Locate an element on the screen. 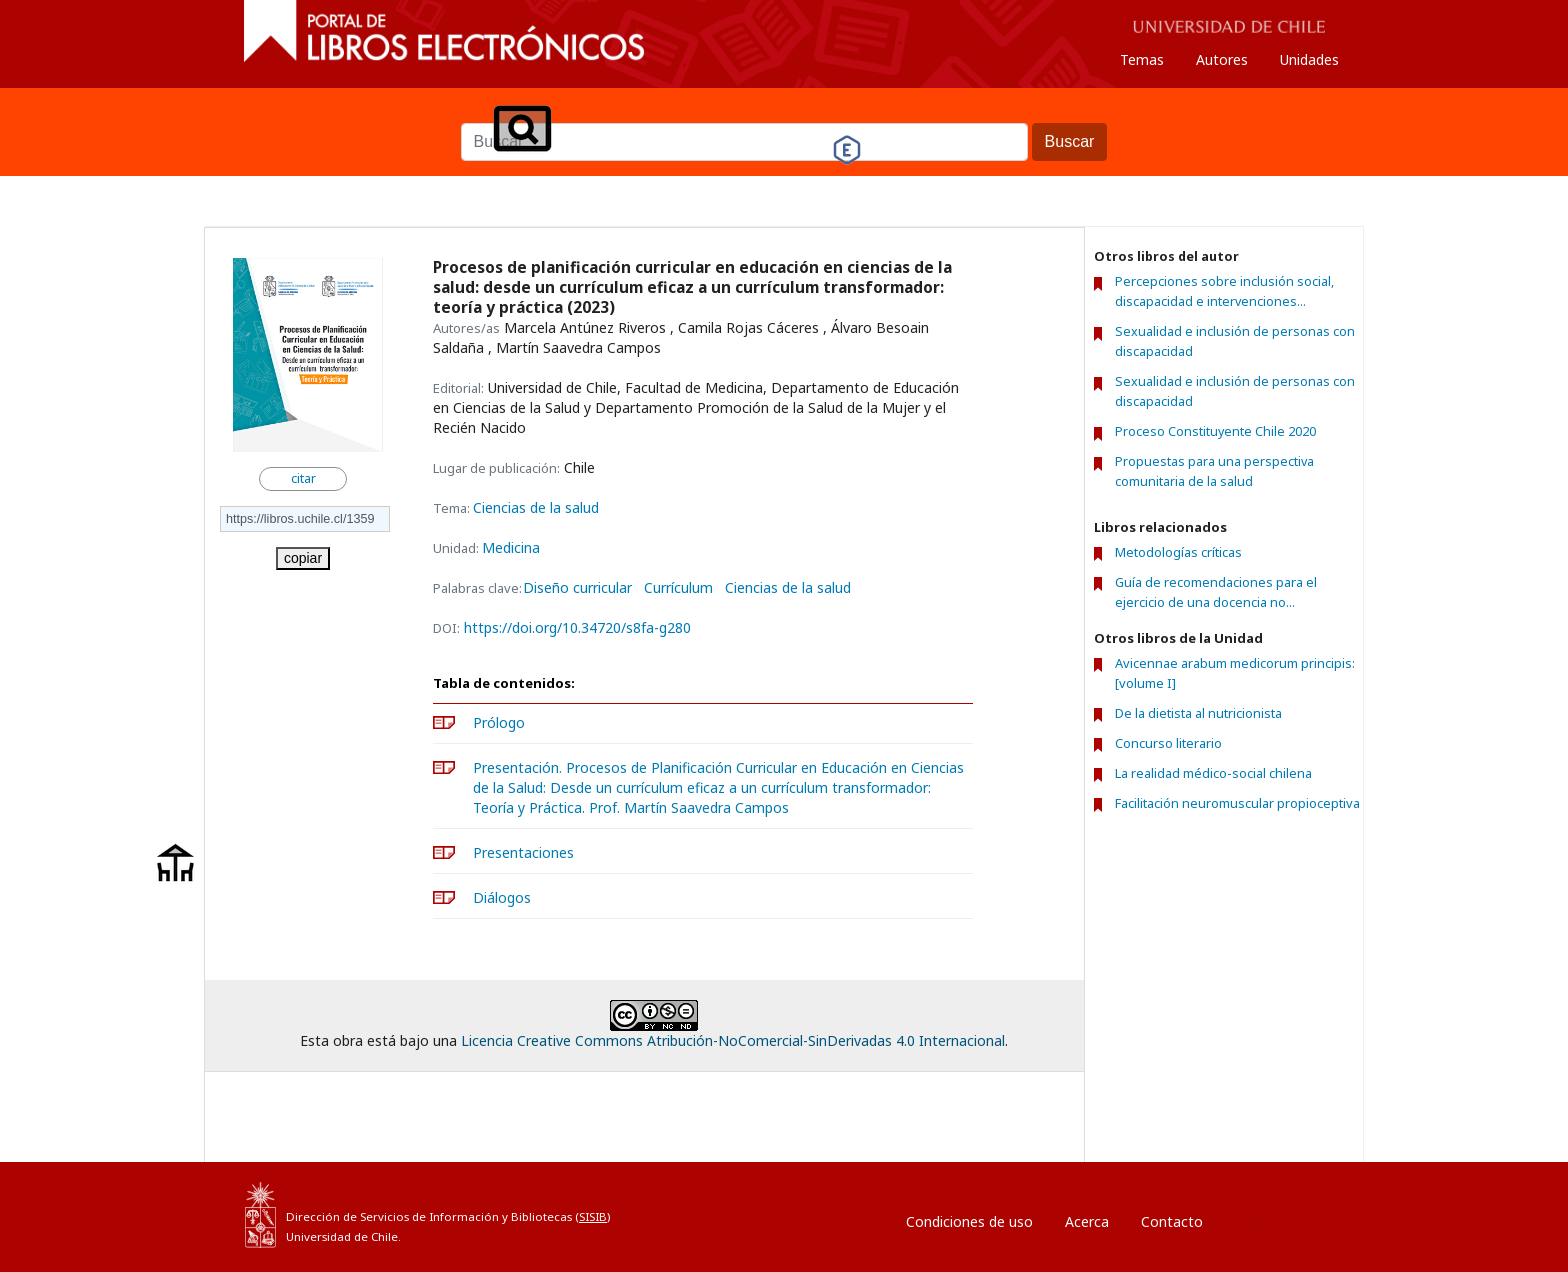 Image resolution: width=1568 pixels, height=1272 pixels. access outdoor deck or patio settings is located at coordinates (175, 862).